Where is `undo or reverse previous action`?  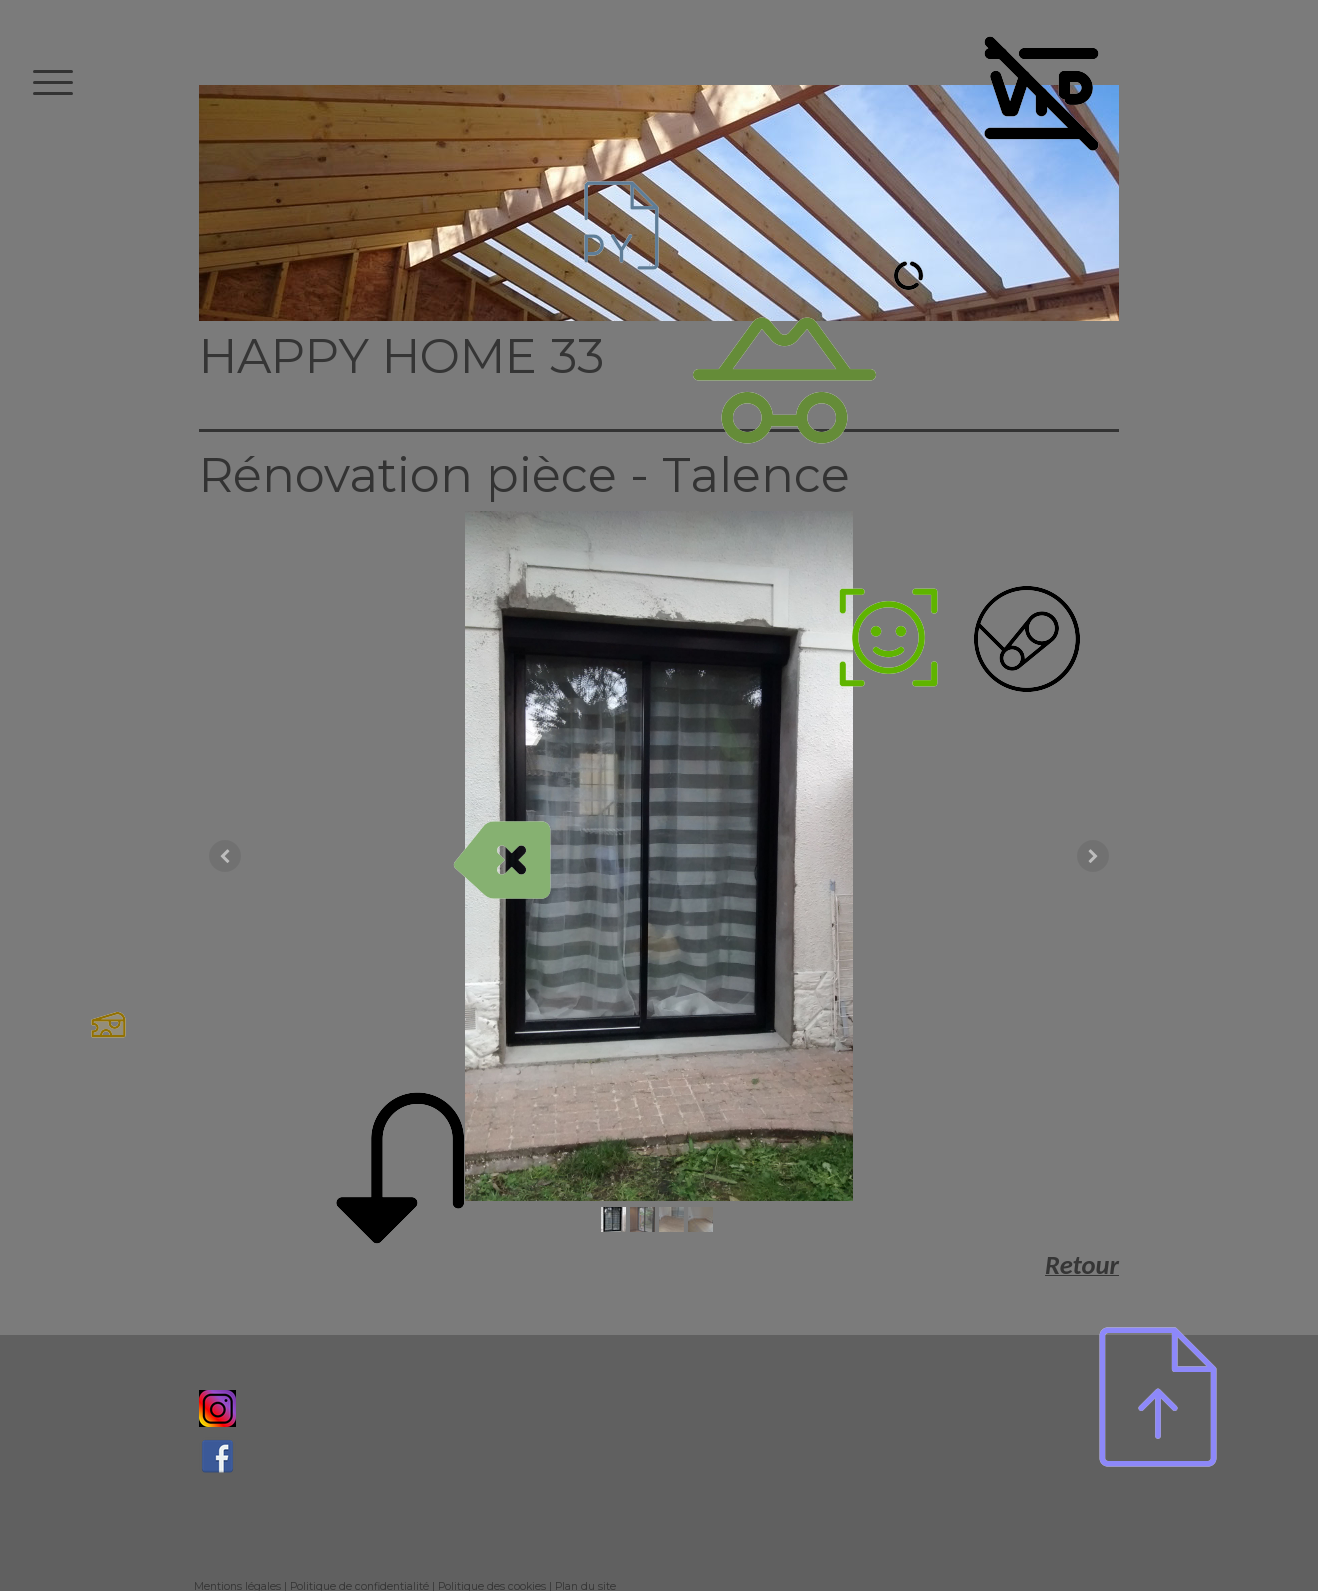
undo or reverse previous action is located at coordinates (406, 1168).